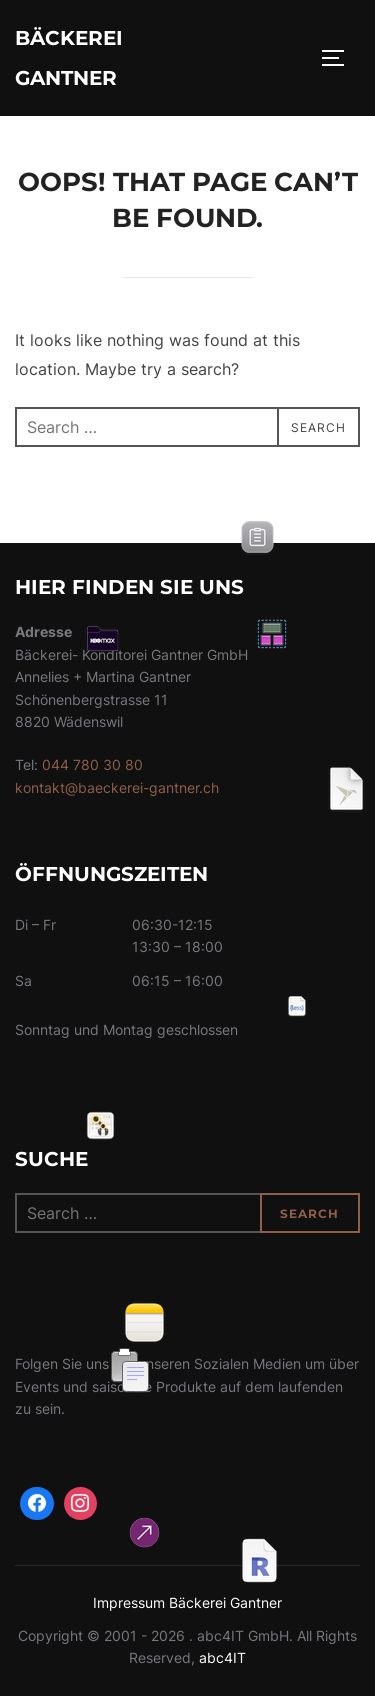 The height and width of the screenshot is (1696, 375). I want to click on snap package file type indicator, so click(346, 789).